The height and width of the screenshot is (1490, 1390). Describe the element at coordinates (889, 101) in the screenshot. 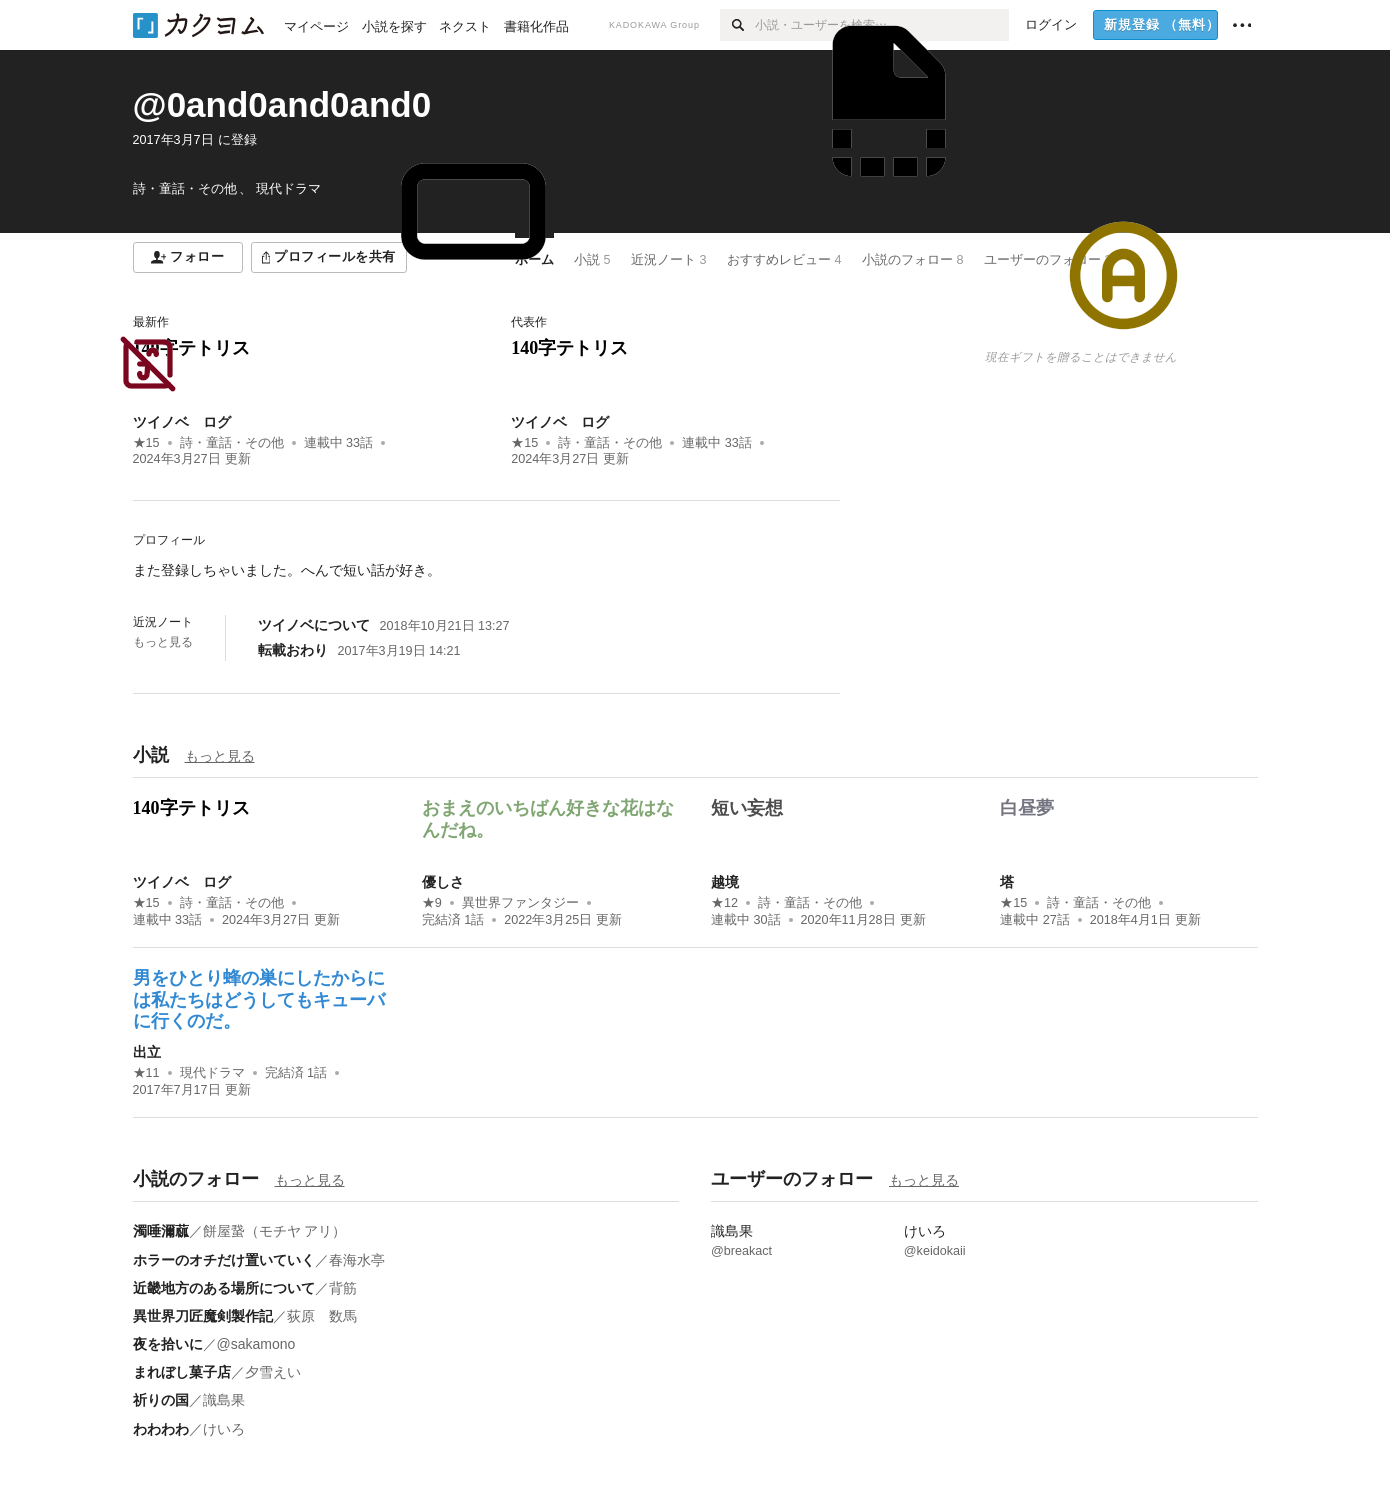

I see `file partially uploaded or in progress` at that location.